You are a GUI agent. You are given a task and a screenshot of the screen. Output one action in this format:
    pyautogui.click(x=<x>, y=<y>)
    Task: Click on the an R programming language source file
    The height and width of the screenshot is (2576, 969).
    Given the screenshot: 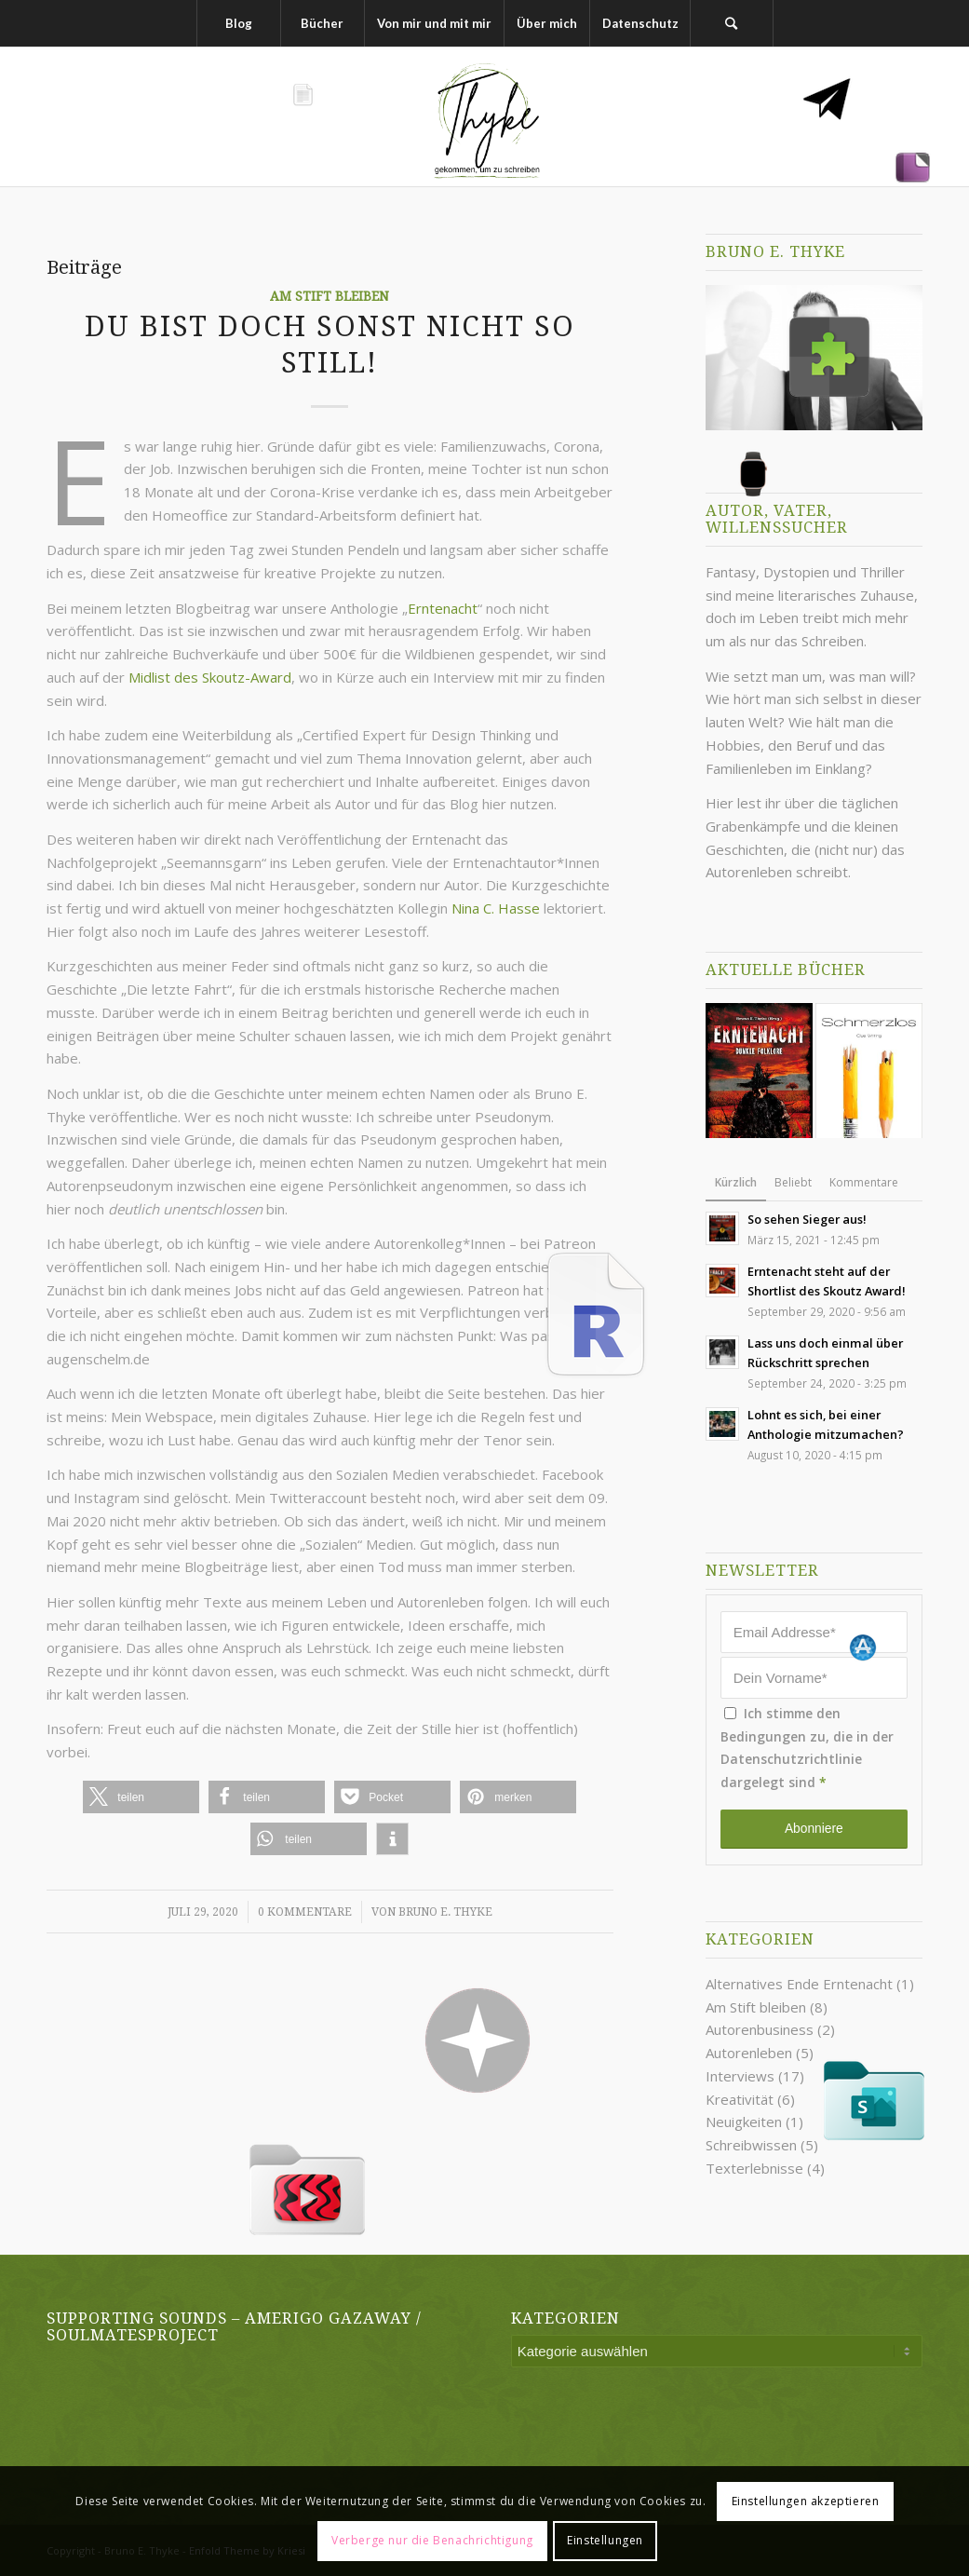 What is the action you would take?
    pyautogui.click(x=596, y=1314)
    